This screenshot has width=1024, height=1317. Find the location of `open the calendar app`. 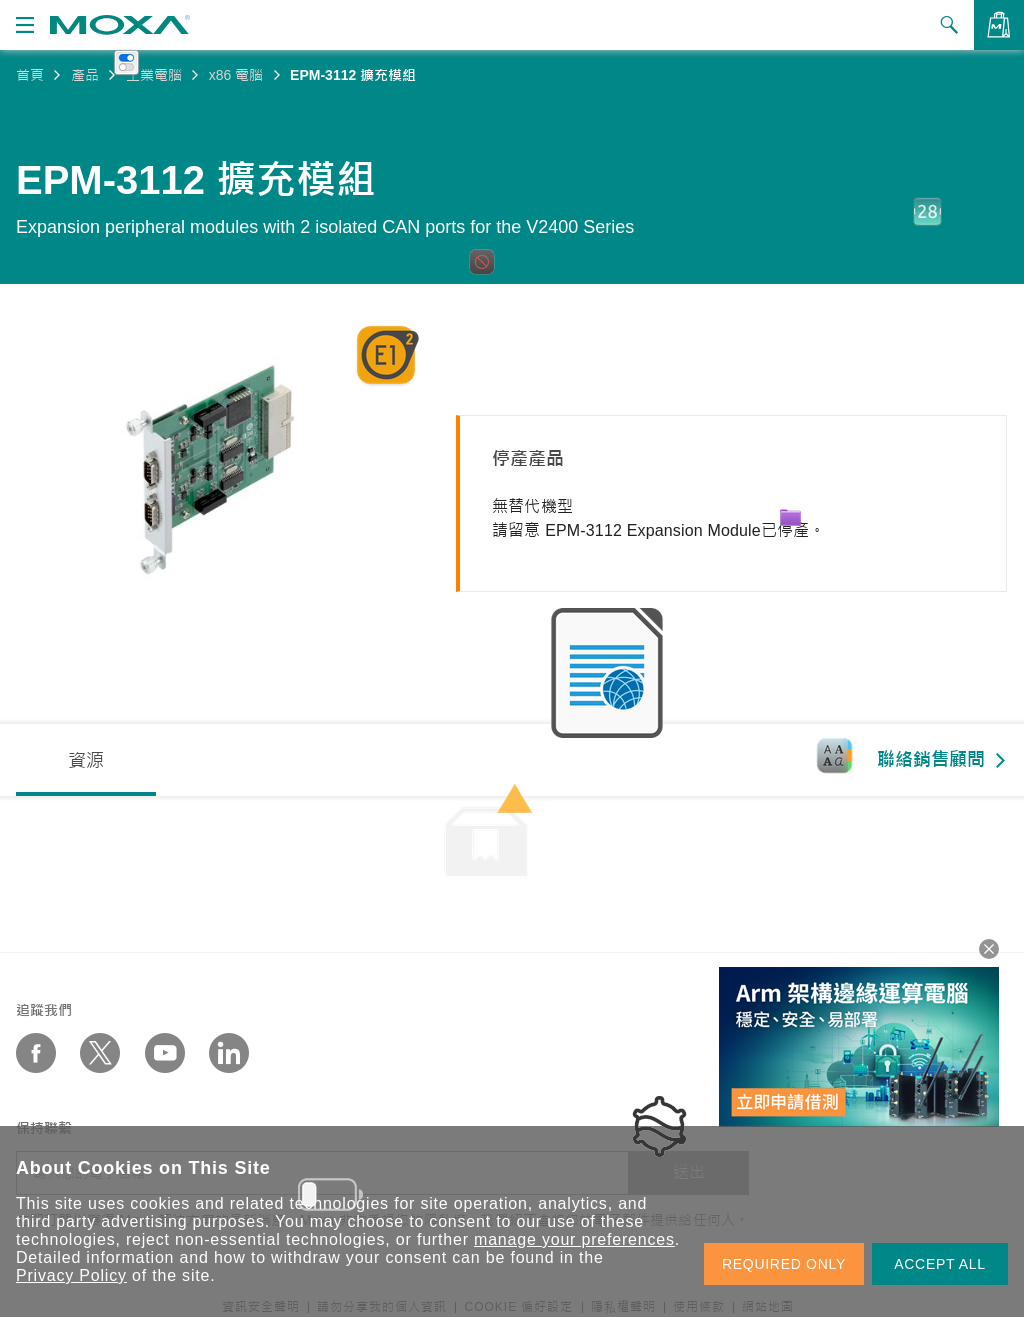

open the calendar app is located at coordinates (927, 211).